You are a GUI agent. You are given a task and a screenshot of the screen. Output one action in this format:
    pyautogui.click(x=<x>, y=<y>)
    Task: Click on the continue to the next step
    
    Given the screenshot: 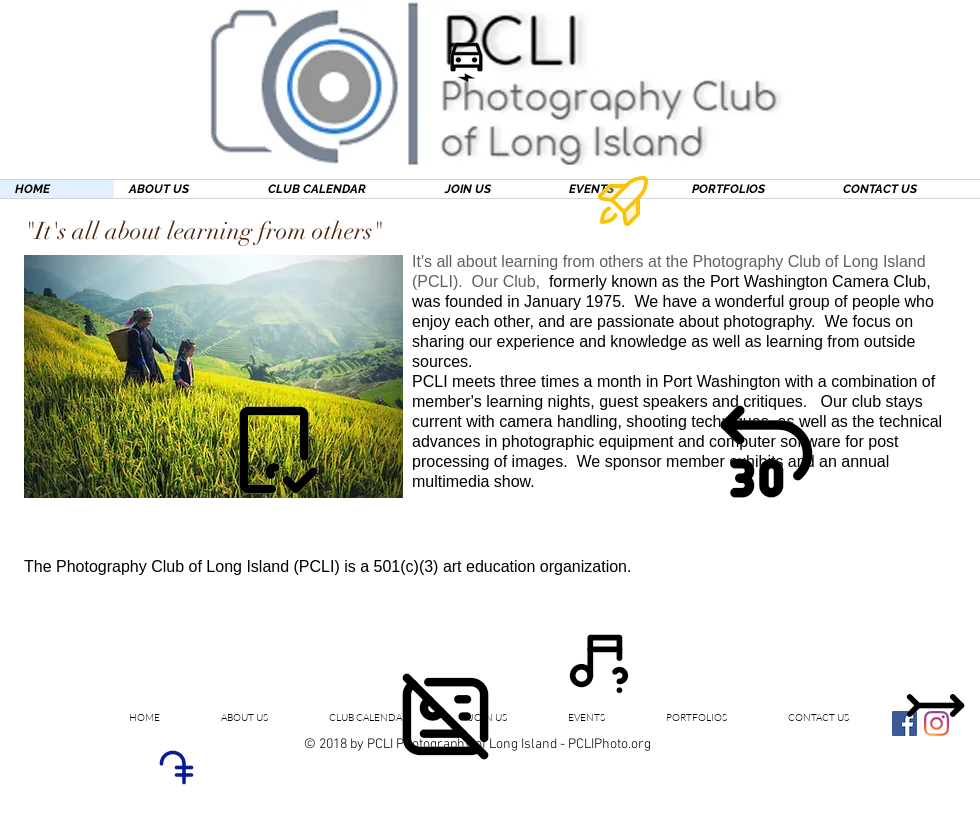 What is the action you would take?
    pyautogui.click(x=935, y=705)
    